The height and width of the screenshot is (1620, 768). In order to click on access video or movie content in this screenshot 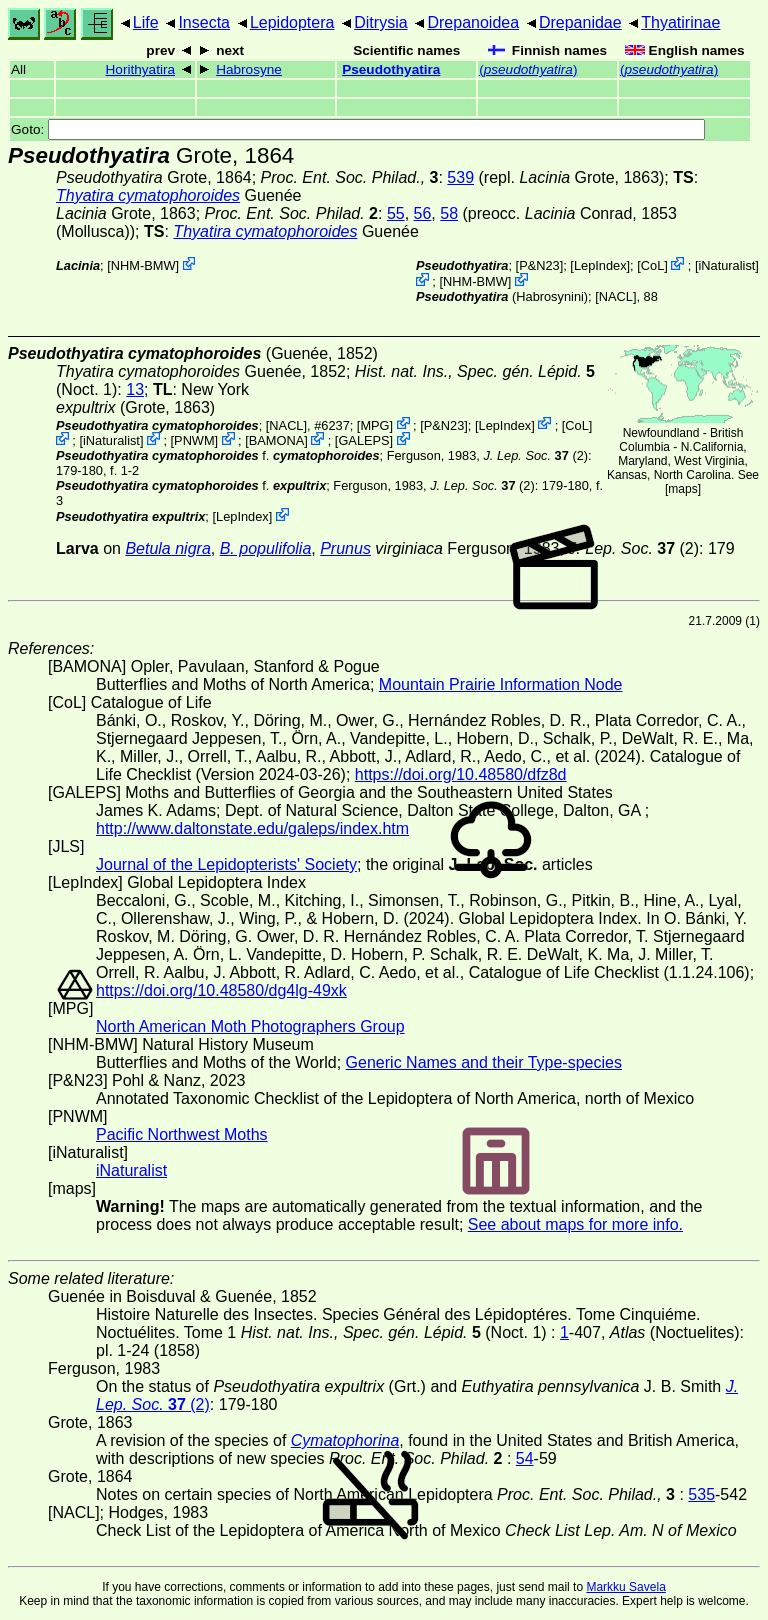, I will do `click(555, 570)`.